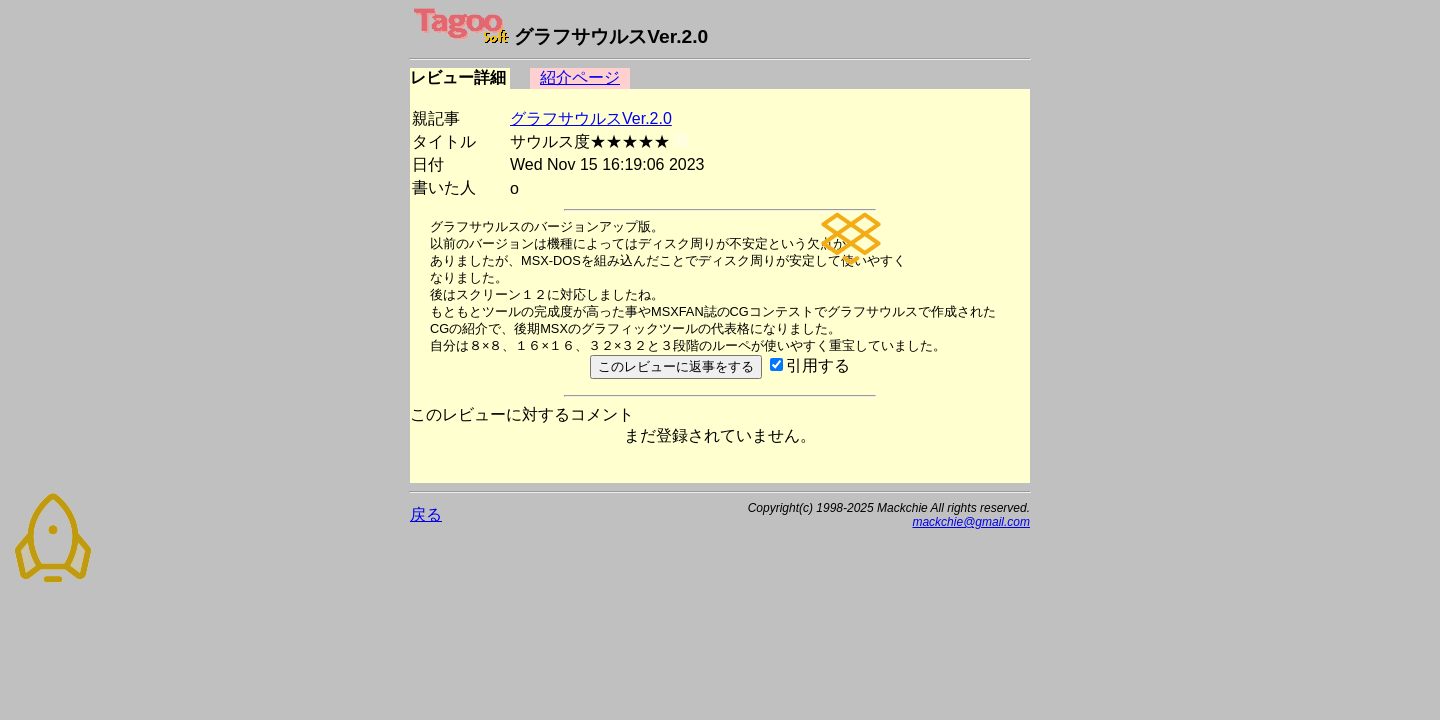  I want to click on open dropbox cloud storage, so click(851, 236).